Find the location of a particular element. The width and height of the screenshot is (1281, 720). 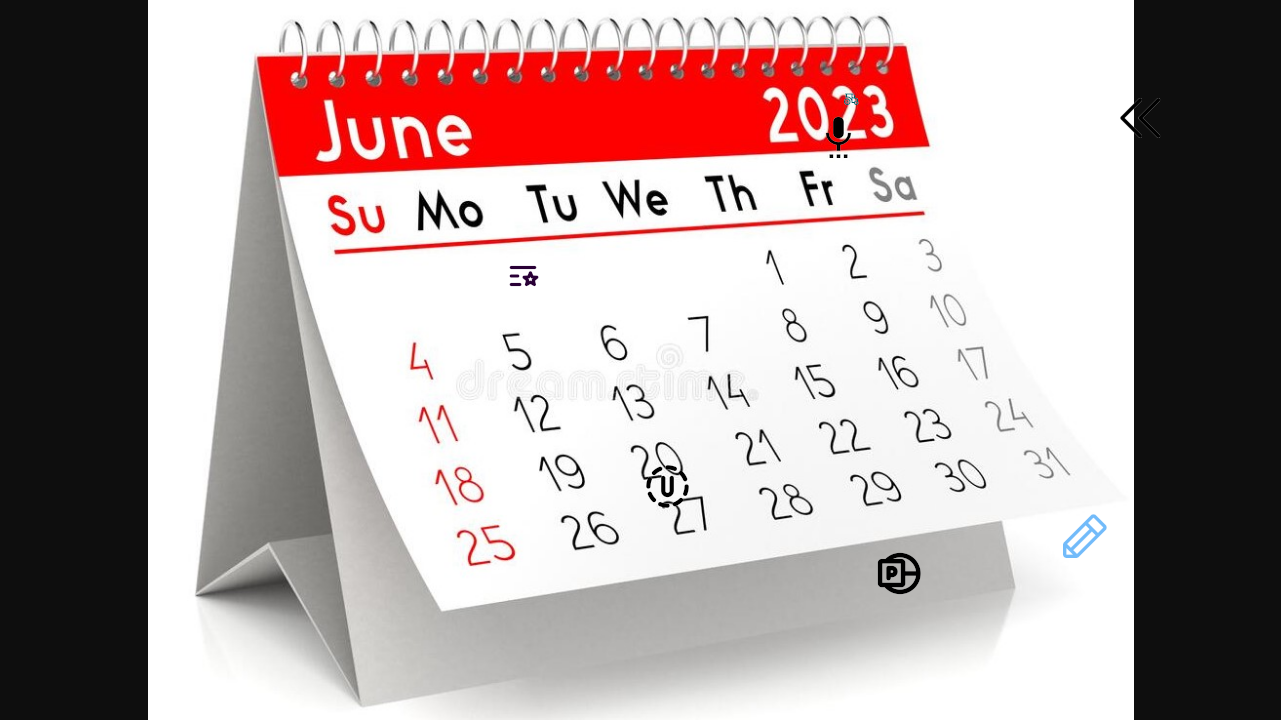

access voice input settings is located at coordinates (838, 136).